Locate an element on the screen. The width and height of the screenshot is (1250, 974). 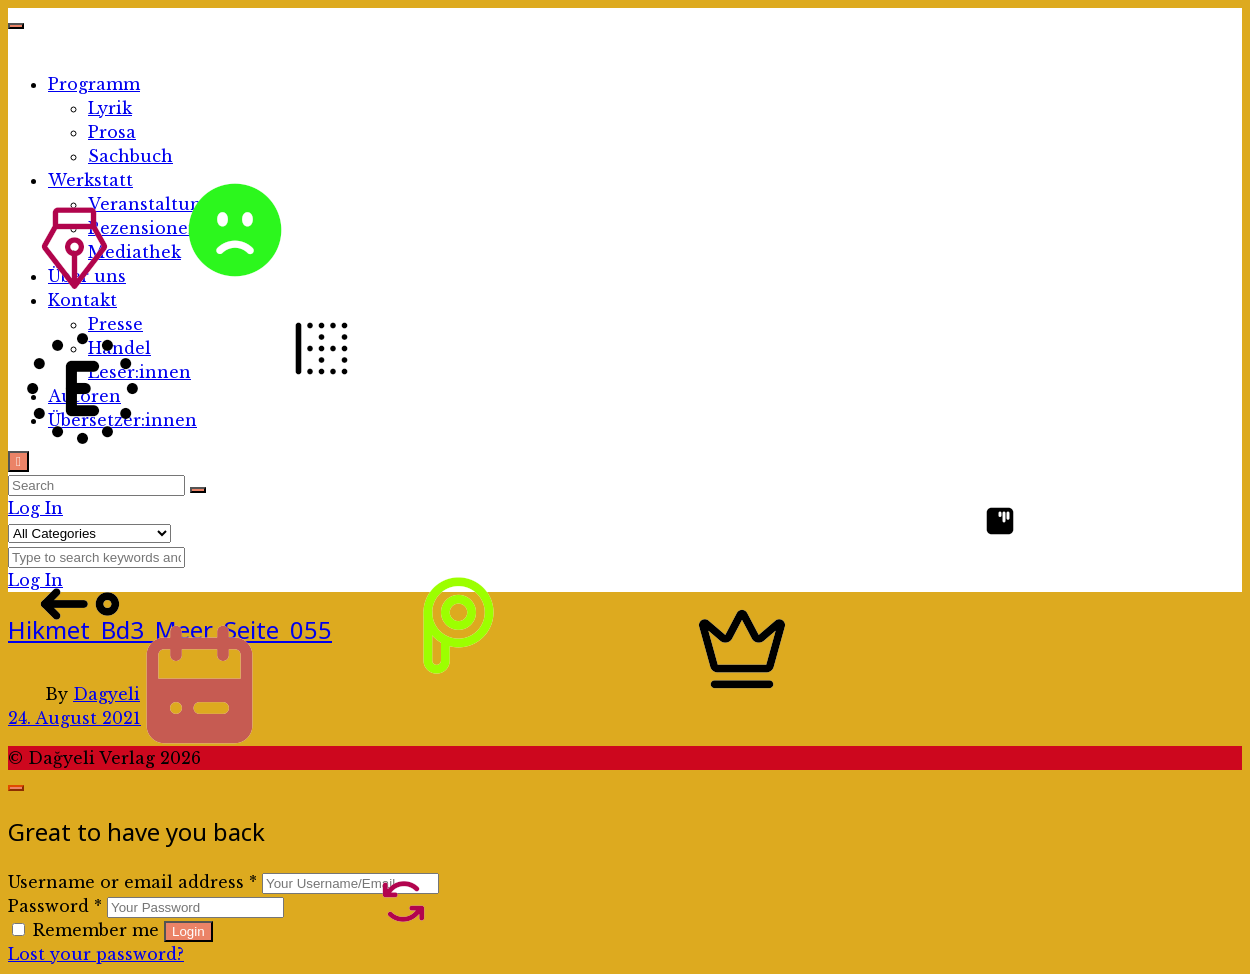
indicates negative feedback or dissatisfaction is located at coordinates (235, 230).